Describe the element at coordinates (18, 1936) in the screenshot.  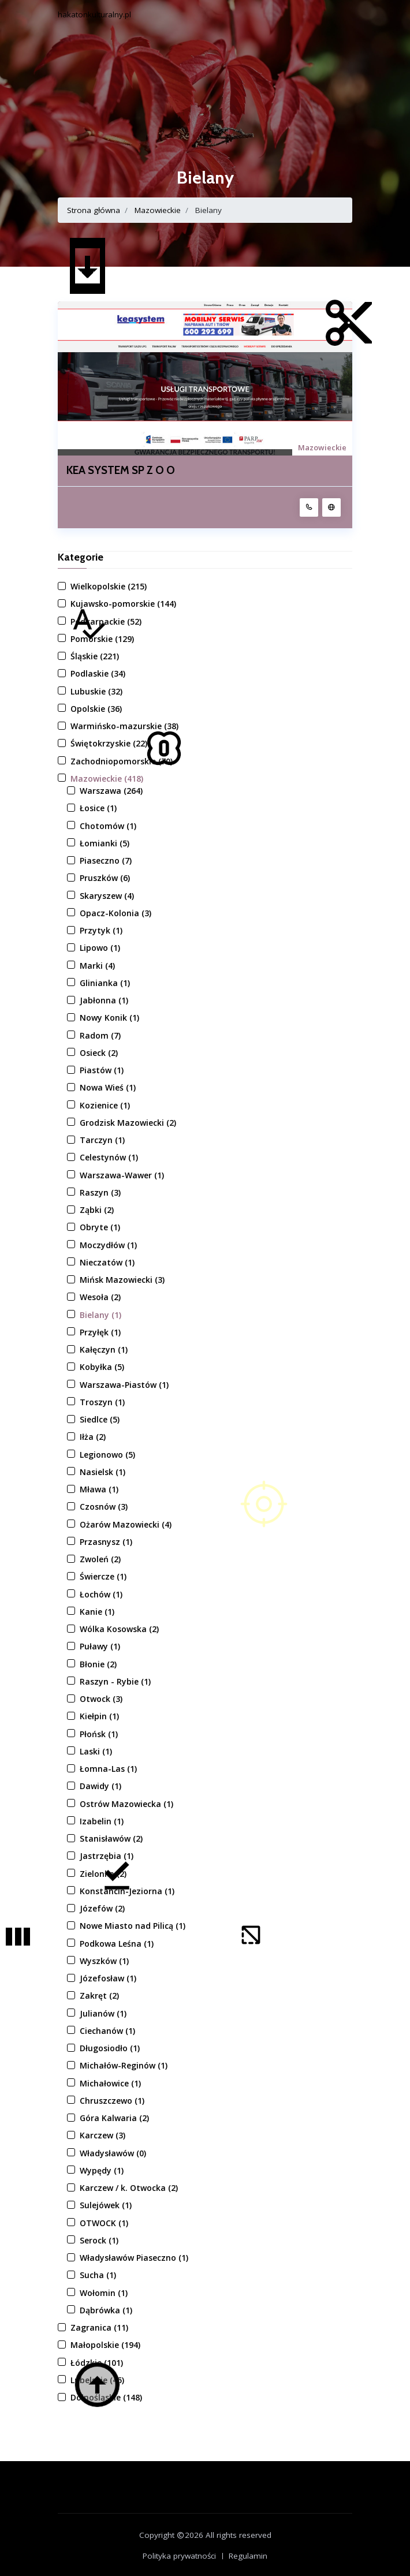
I see `switch to week view in calendar` at that location.